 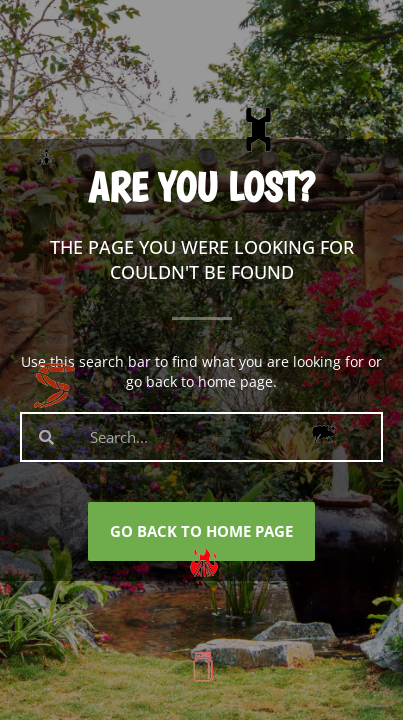 I want to click on select zat'nik'tel weapon in game inventory, so click(x=54, y=385).